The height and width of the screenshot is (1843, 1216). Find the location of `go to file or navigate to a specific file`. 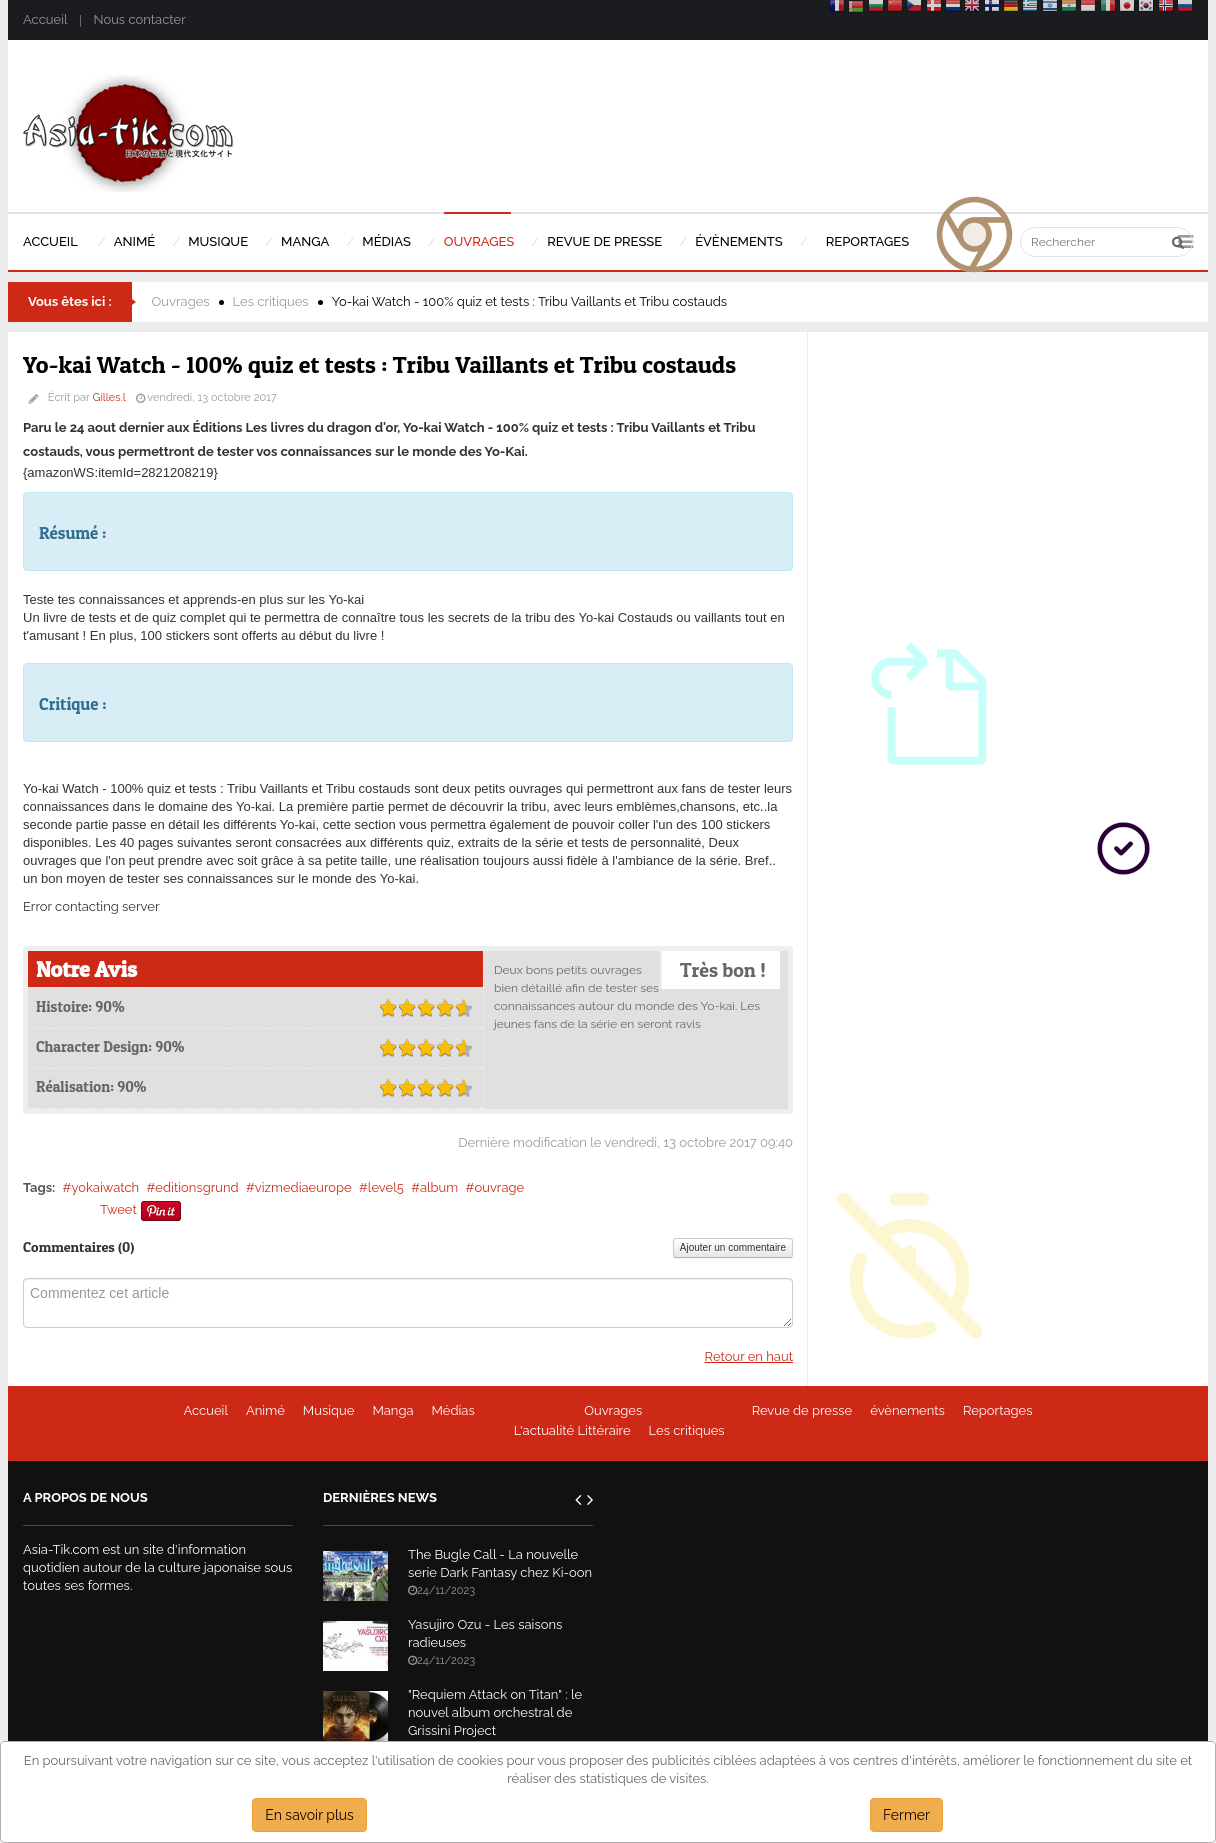

go to file or navigate to a specific file is located at coordinates (937, 707).